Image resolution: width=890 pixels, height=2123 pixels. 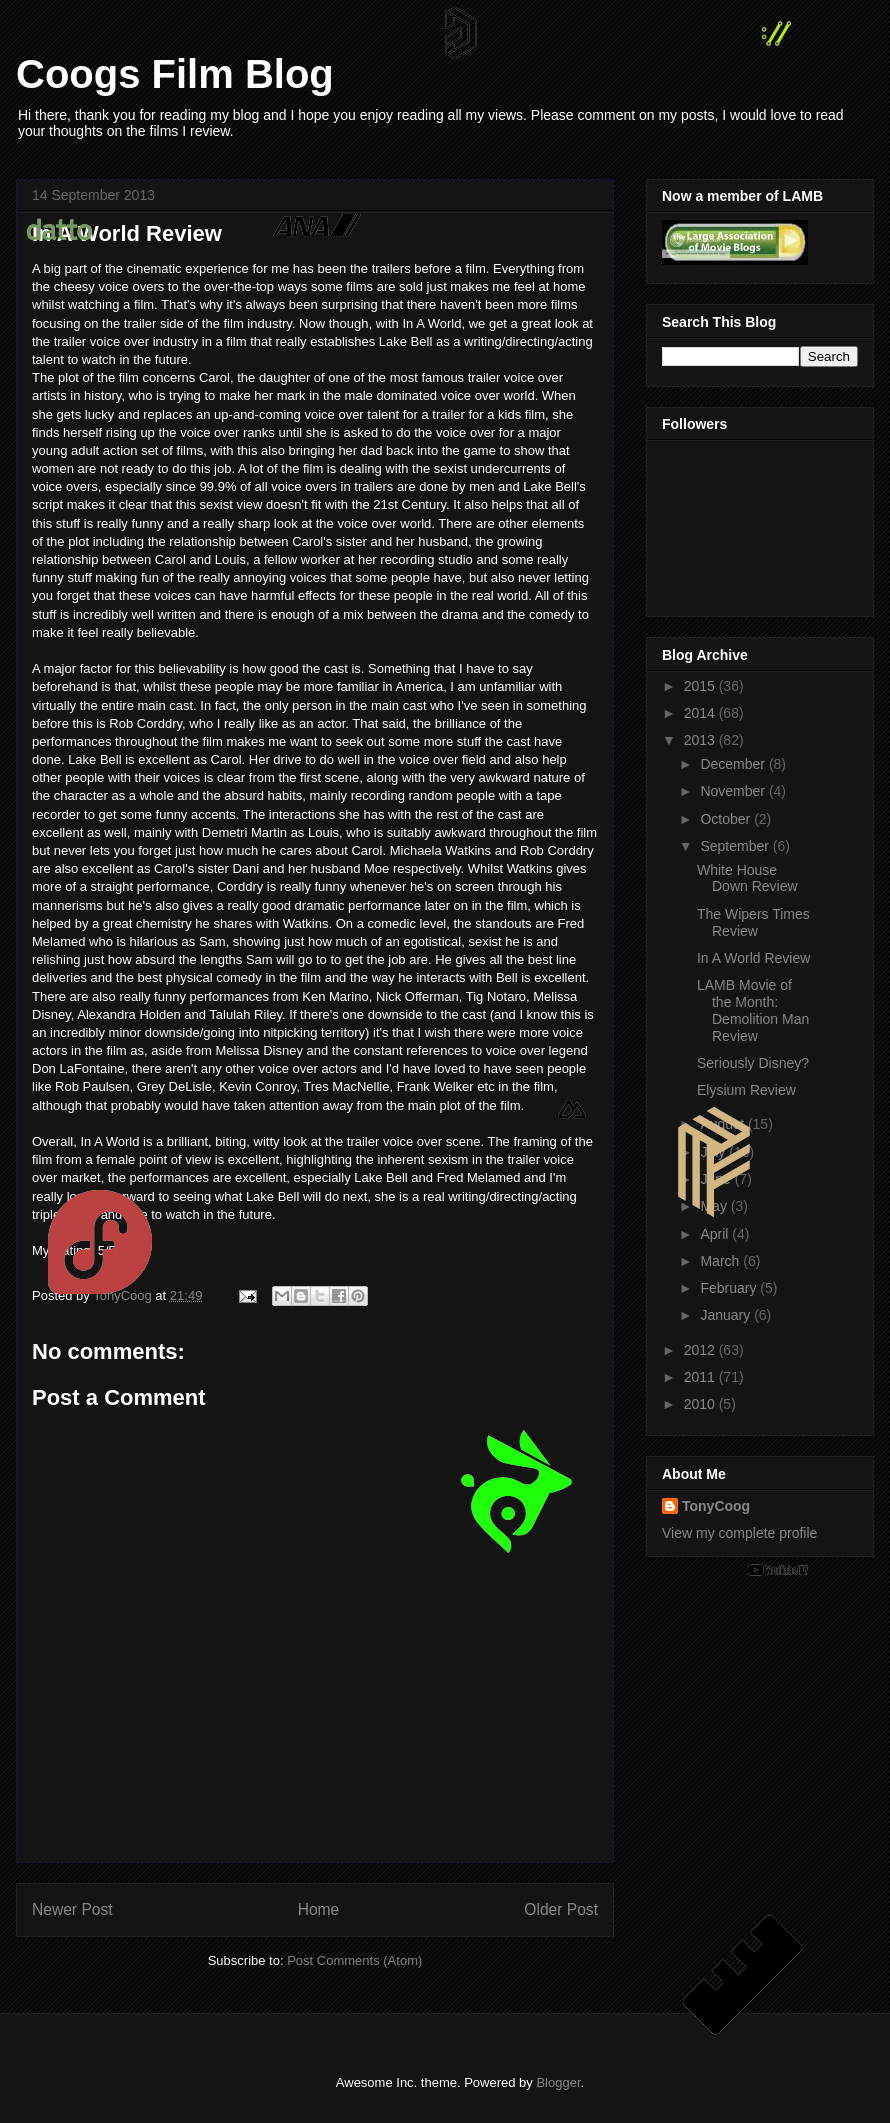 What do you see at coordinates (714, 1162) in the screenshot?
I see `link to Pusher real-time messaging services` at bounding box center [714, 1162].